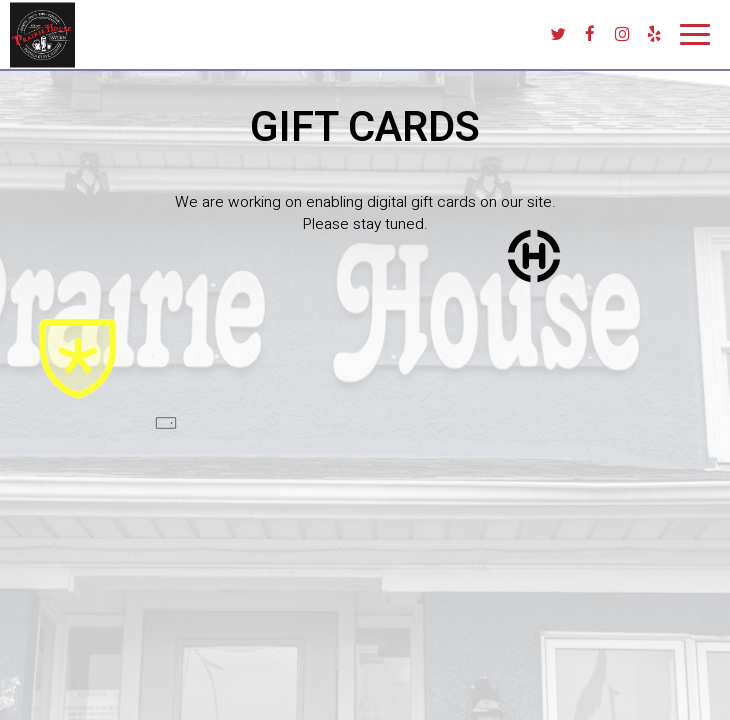  What do you see at coordinates (78, 354) in the screenshot?
I see `indicates premium or verified security status` at bounding box center [78, 354].